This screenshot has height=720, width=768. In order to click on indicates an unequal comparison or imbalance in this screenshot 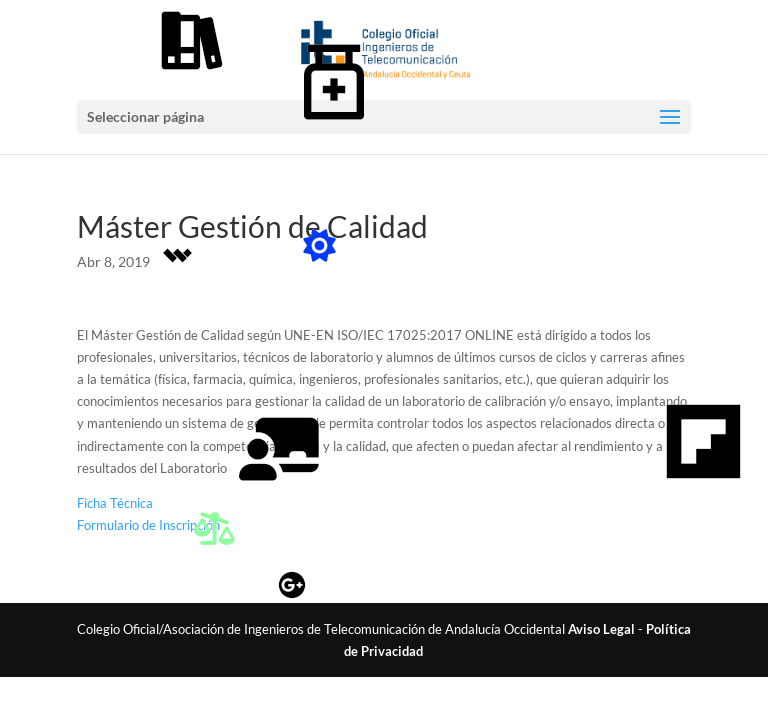, I will do `click(214, 528)`.